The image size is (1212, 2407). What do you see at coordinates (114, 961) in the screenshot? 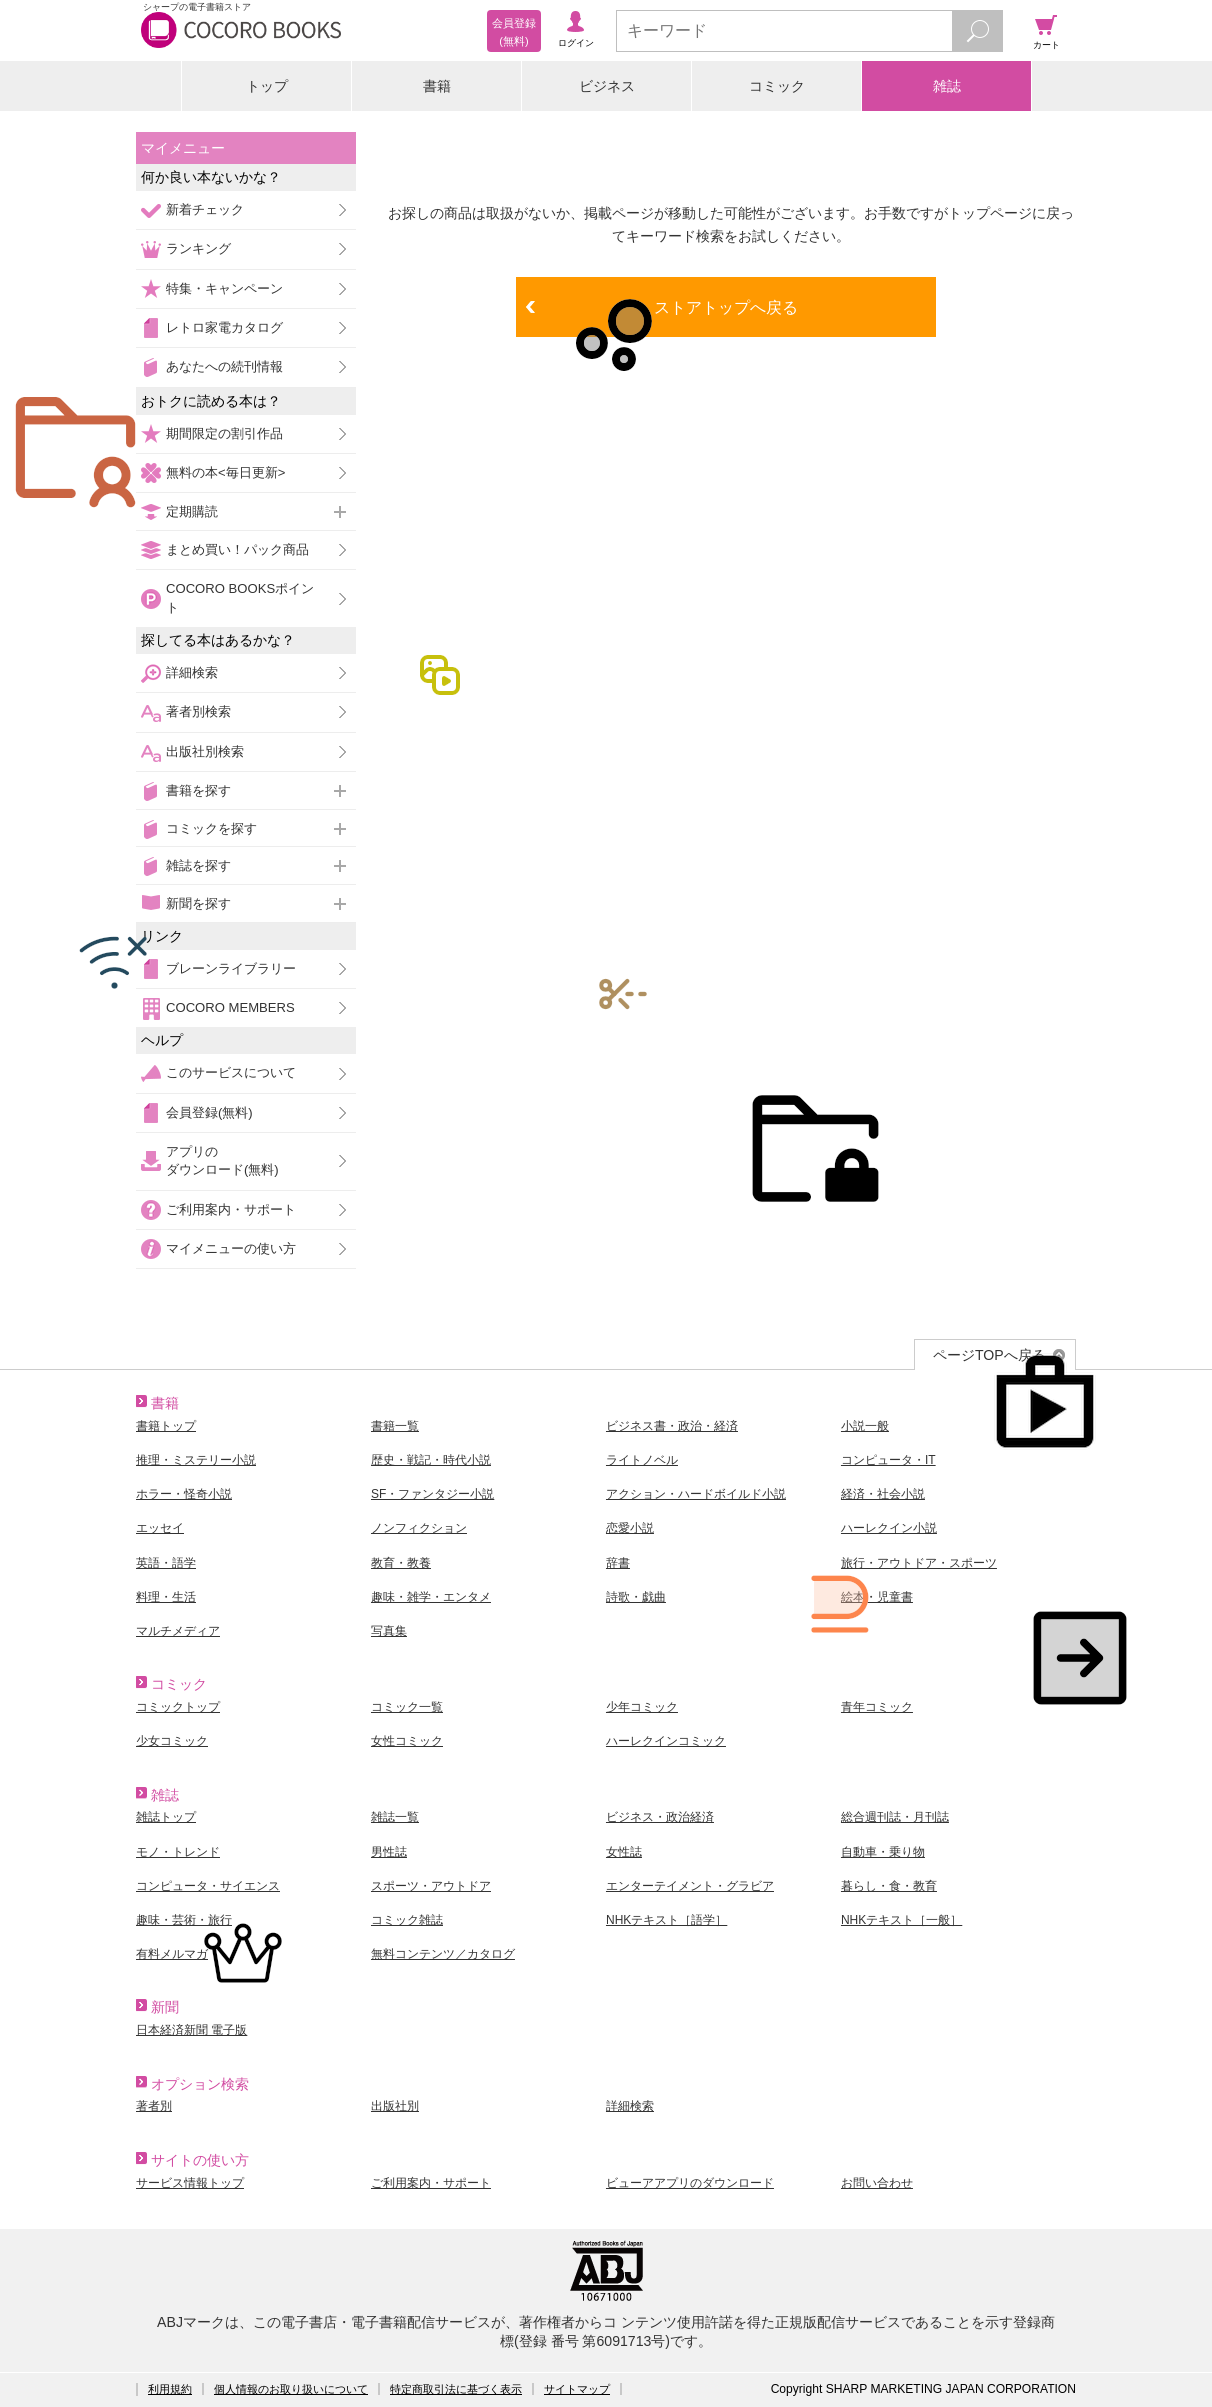
I see `no wifi connection available` at bounding box center [114, 961].